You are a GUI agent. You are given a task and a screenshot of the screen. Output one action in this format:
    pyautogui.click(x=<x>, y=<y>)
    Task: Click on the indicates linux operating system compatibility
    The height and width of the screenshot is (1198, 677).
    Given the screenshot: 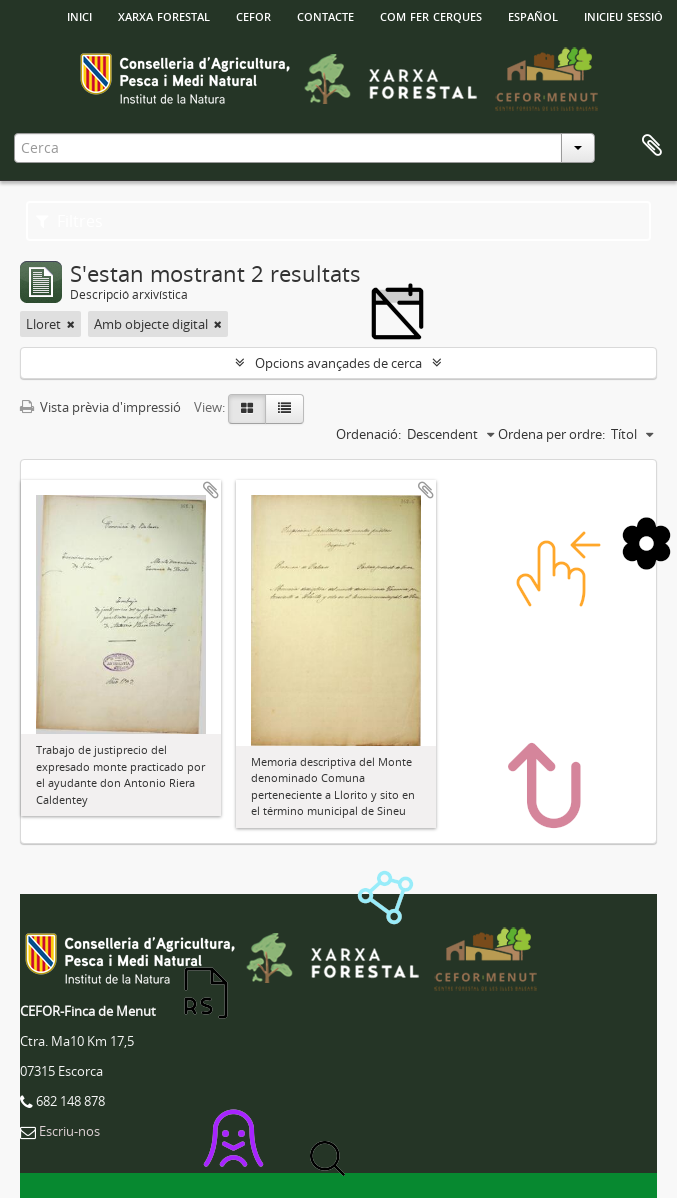 What is the action you would take?
    pyautogui.click(x=233, y=1141)
    